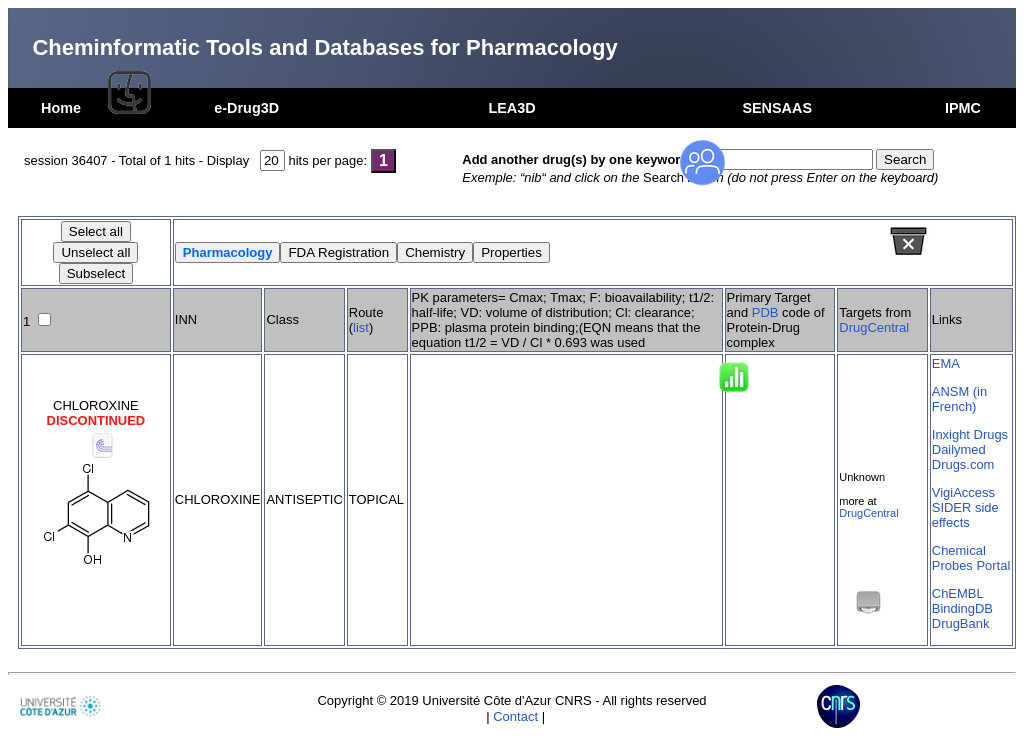 The height and width of the screenshot is (742, 1024). I want to click on indicates shared or collaborative content, so click(702, 162).